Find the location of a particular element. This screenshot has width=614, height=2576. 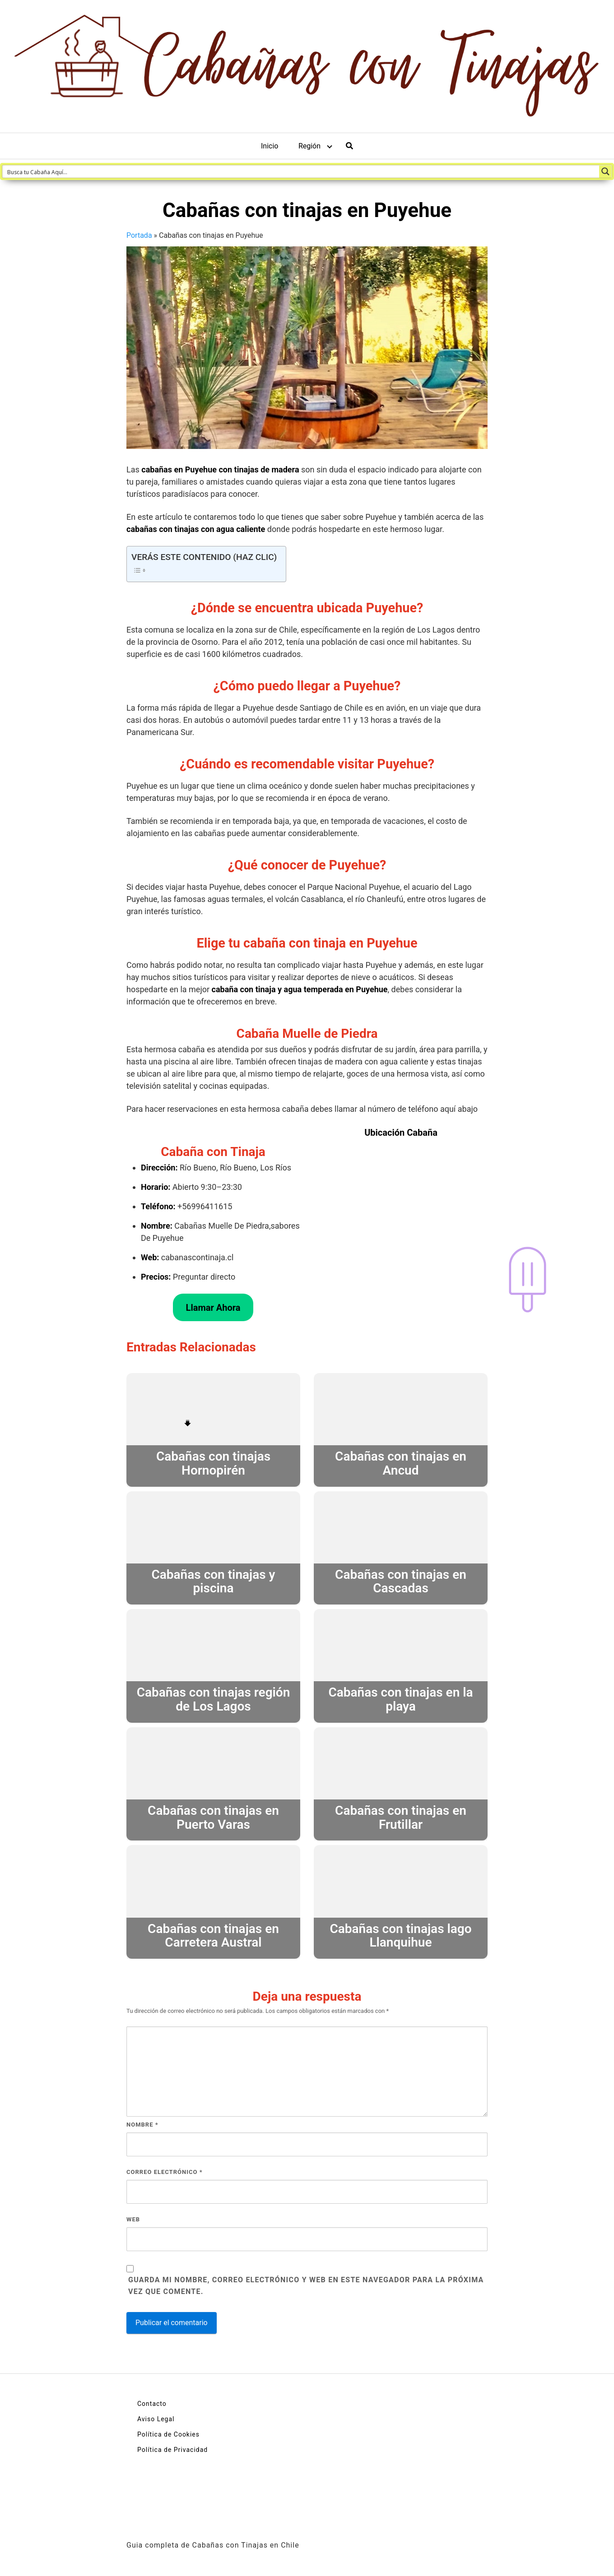

download file or content is located at coordinates (187, 1423).